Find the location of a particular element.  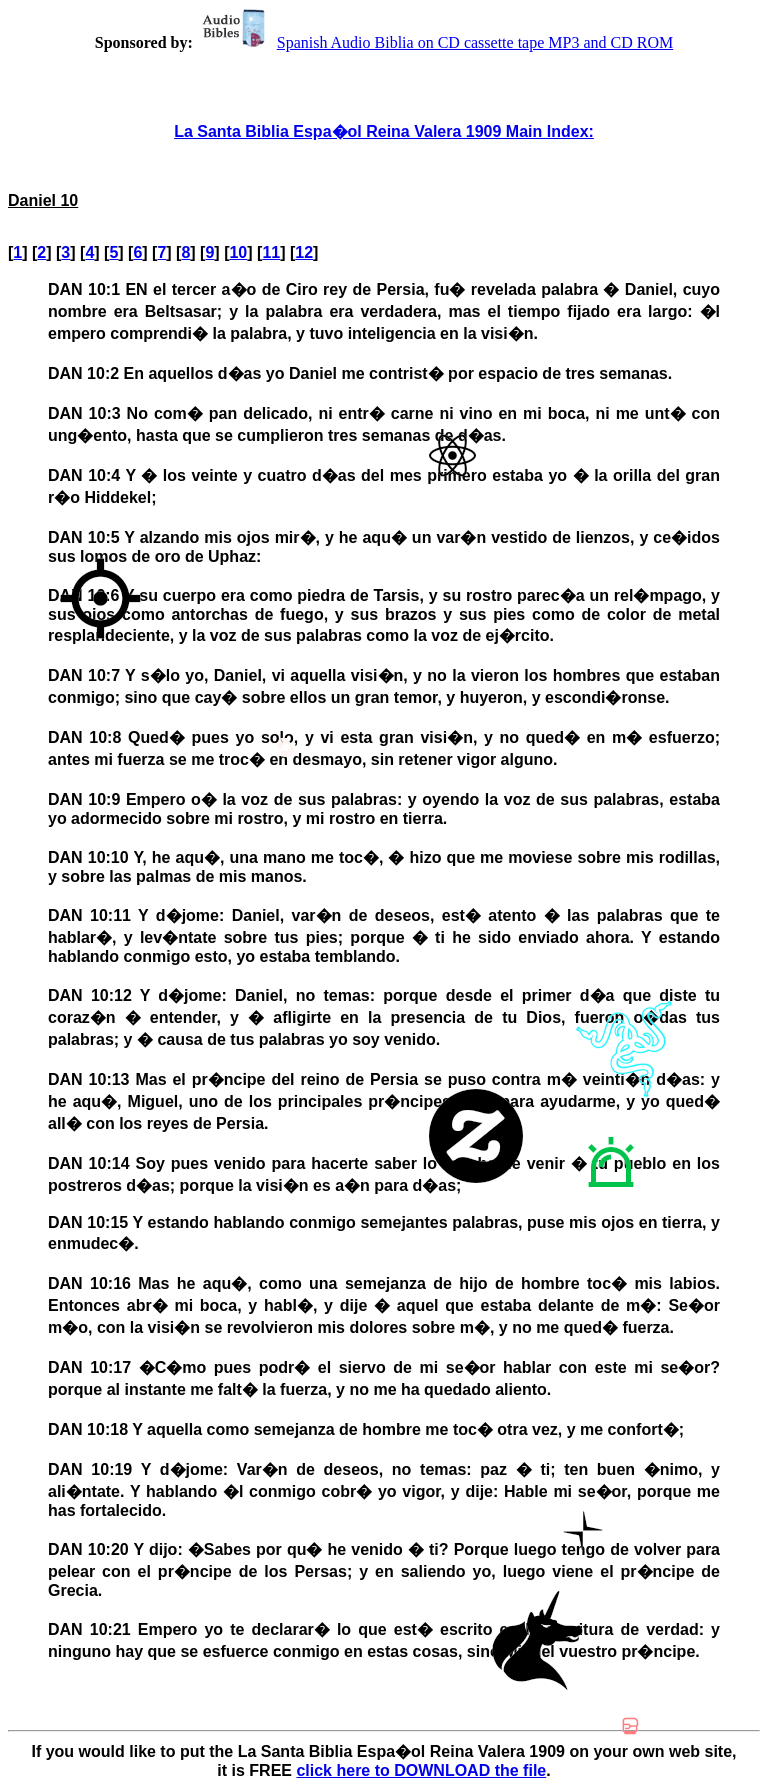

focus on a specific area or element is located at coordinates (100, 598).